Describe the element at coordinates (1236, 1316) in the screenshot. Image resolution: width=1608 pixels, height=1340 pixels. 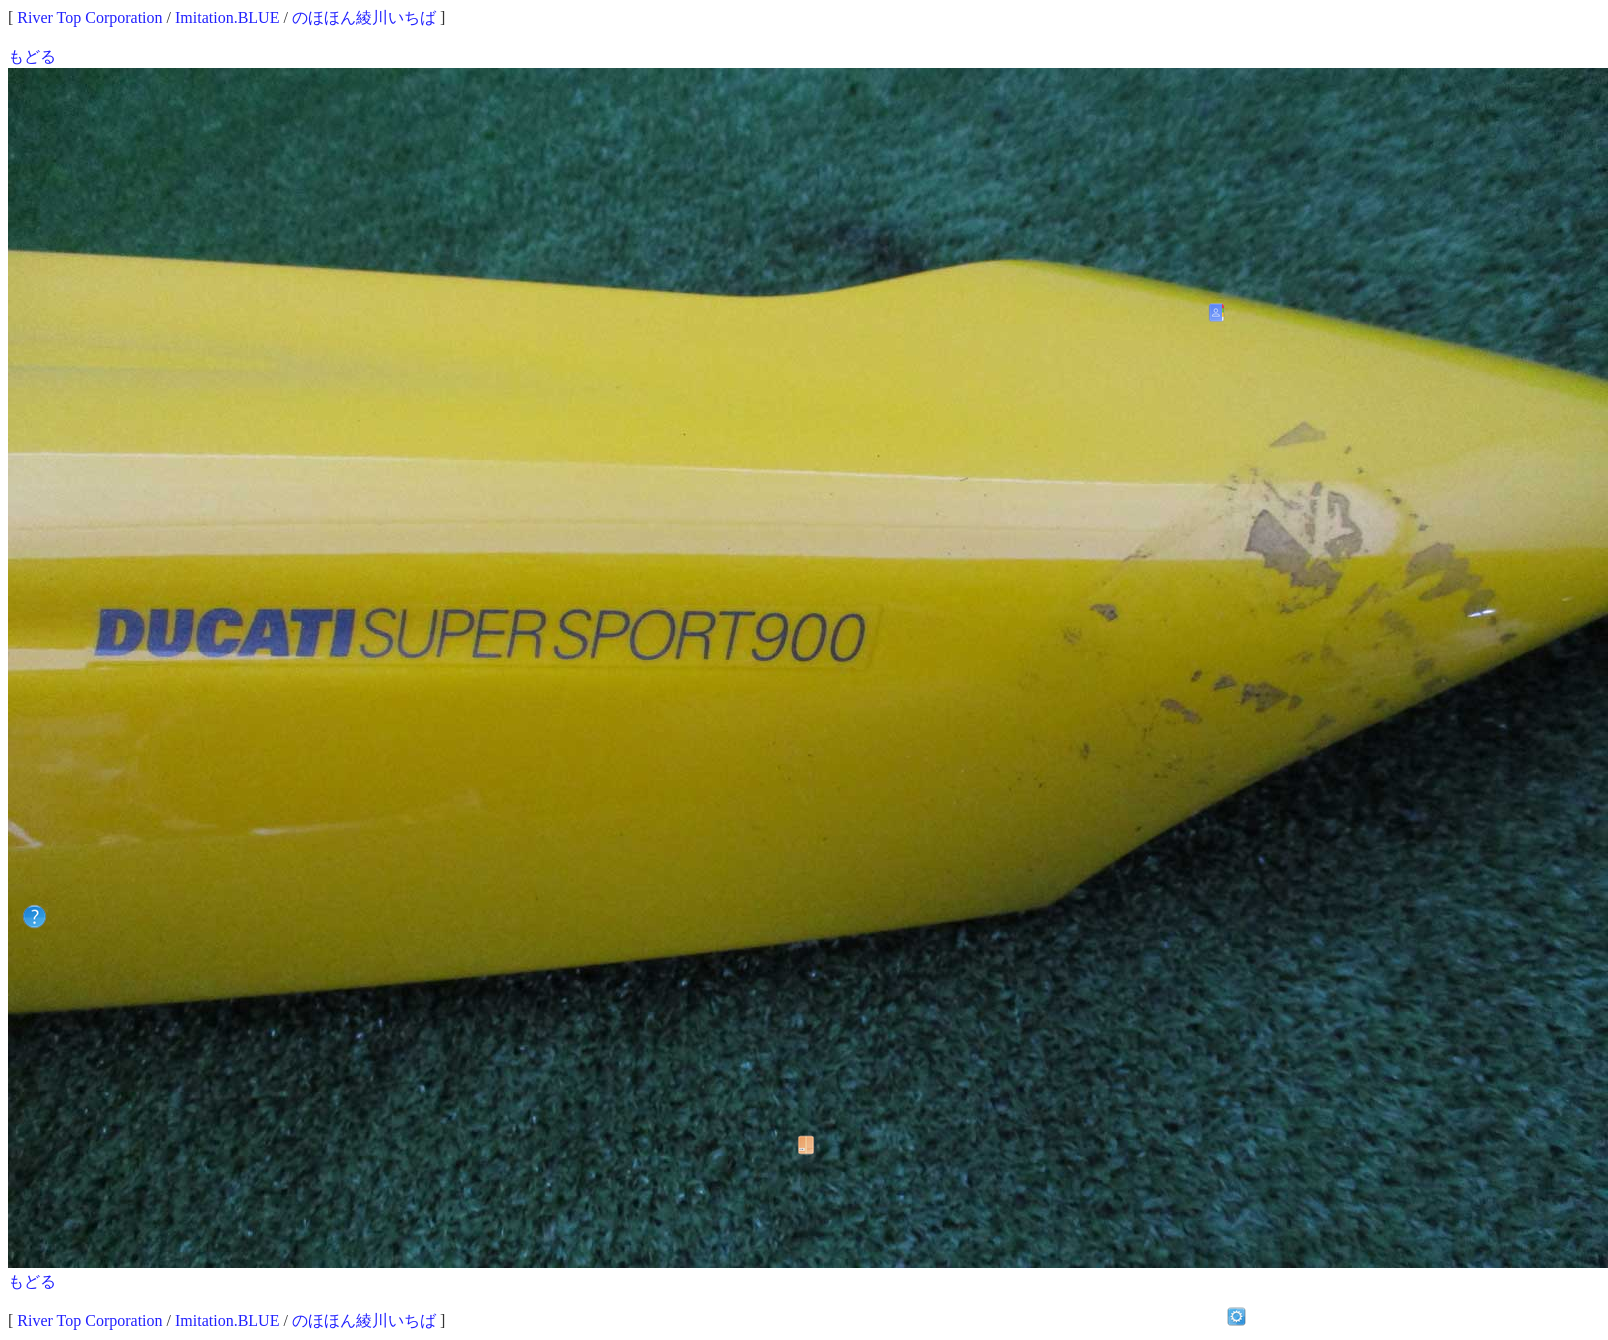
I see `windows executable file (.exe)` at that location.